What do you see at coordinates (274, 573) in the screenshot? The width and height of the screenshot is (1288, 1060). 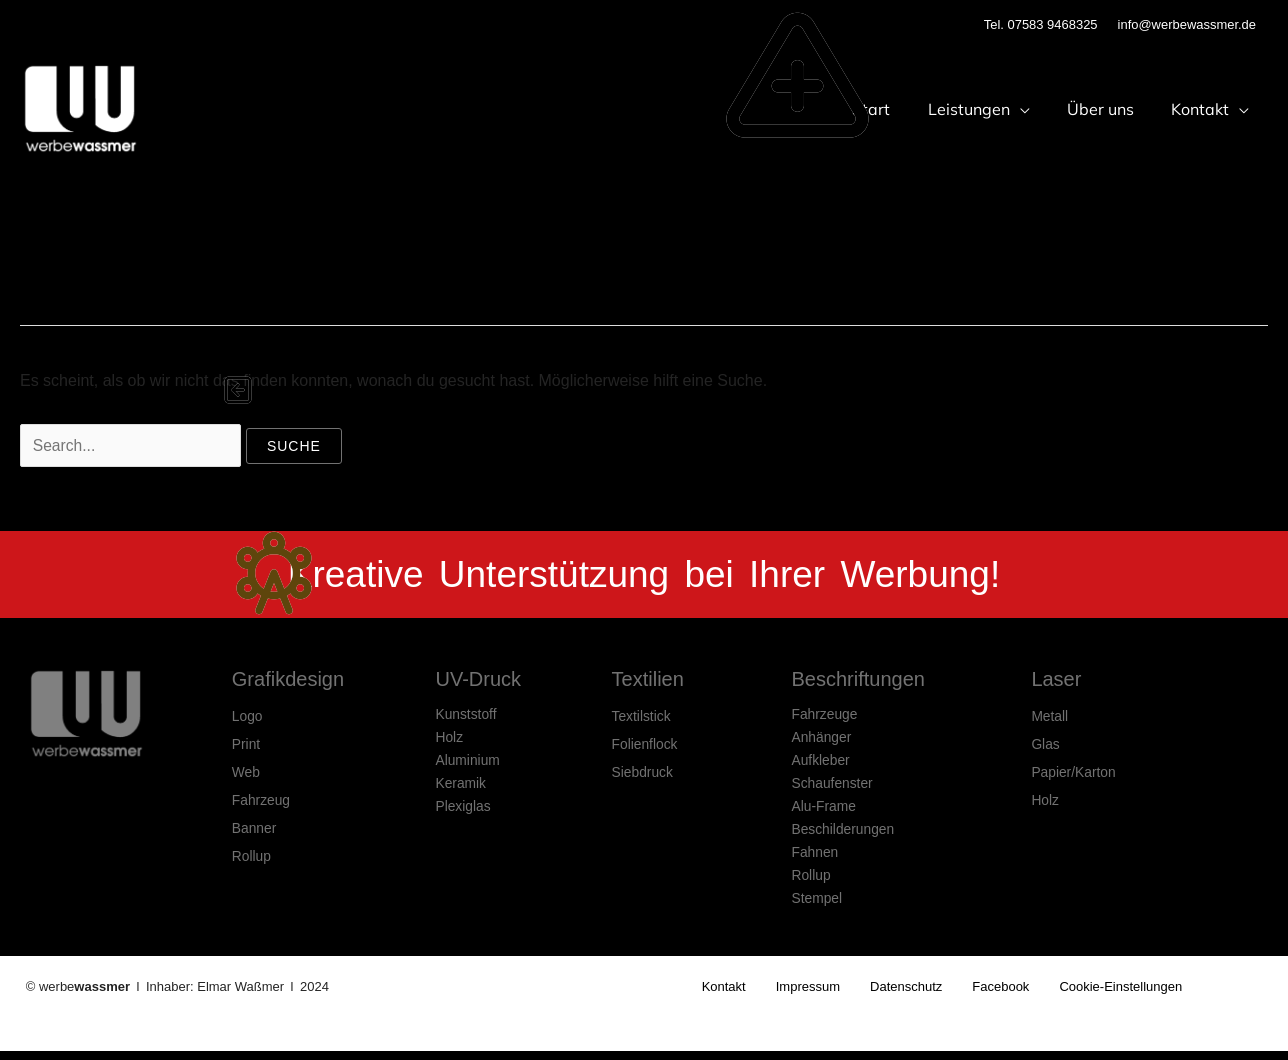 I see `view carousel or ferris wheel attraction` at bounding box center [274, 573].